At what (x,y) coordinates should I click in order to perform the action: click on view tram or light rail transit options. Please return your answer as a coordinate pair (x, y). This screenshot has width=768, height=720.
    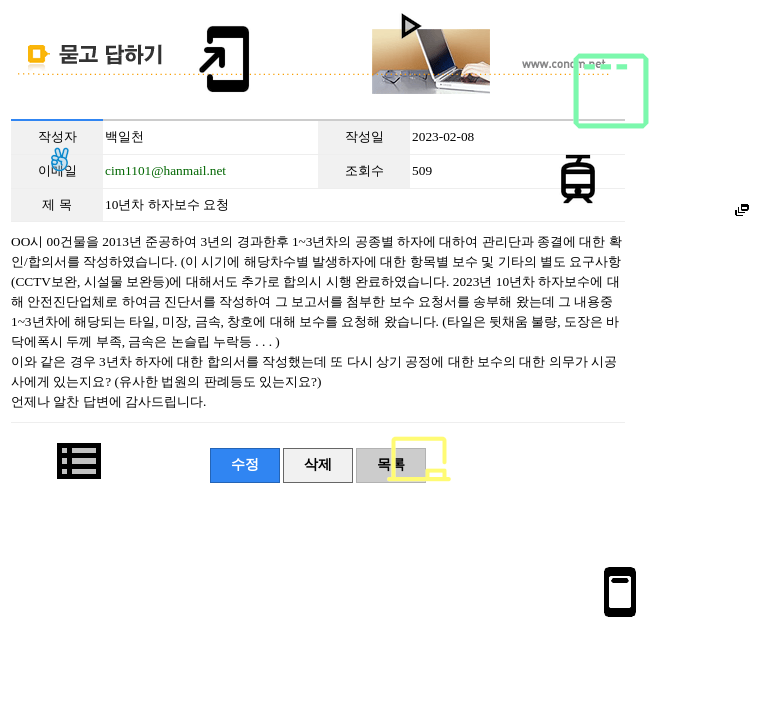
    Looking at the image, I should click on (578, 179).